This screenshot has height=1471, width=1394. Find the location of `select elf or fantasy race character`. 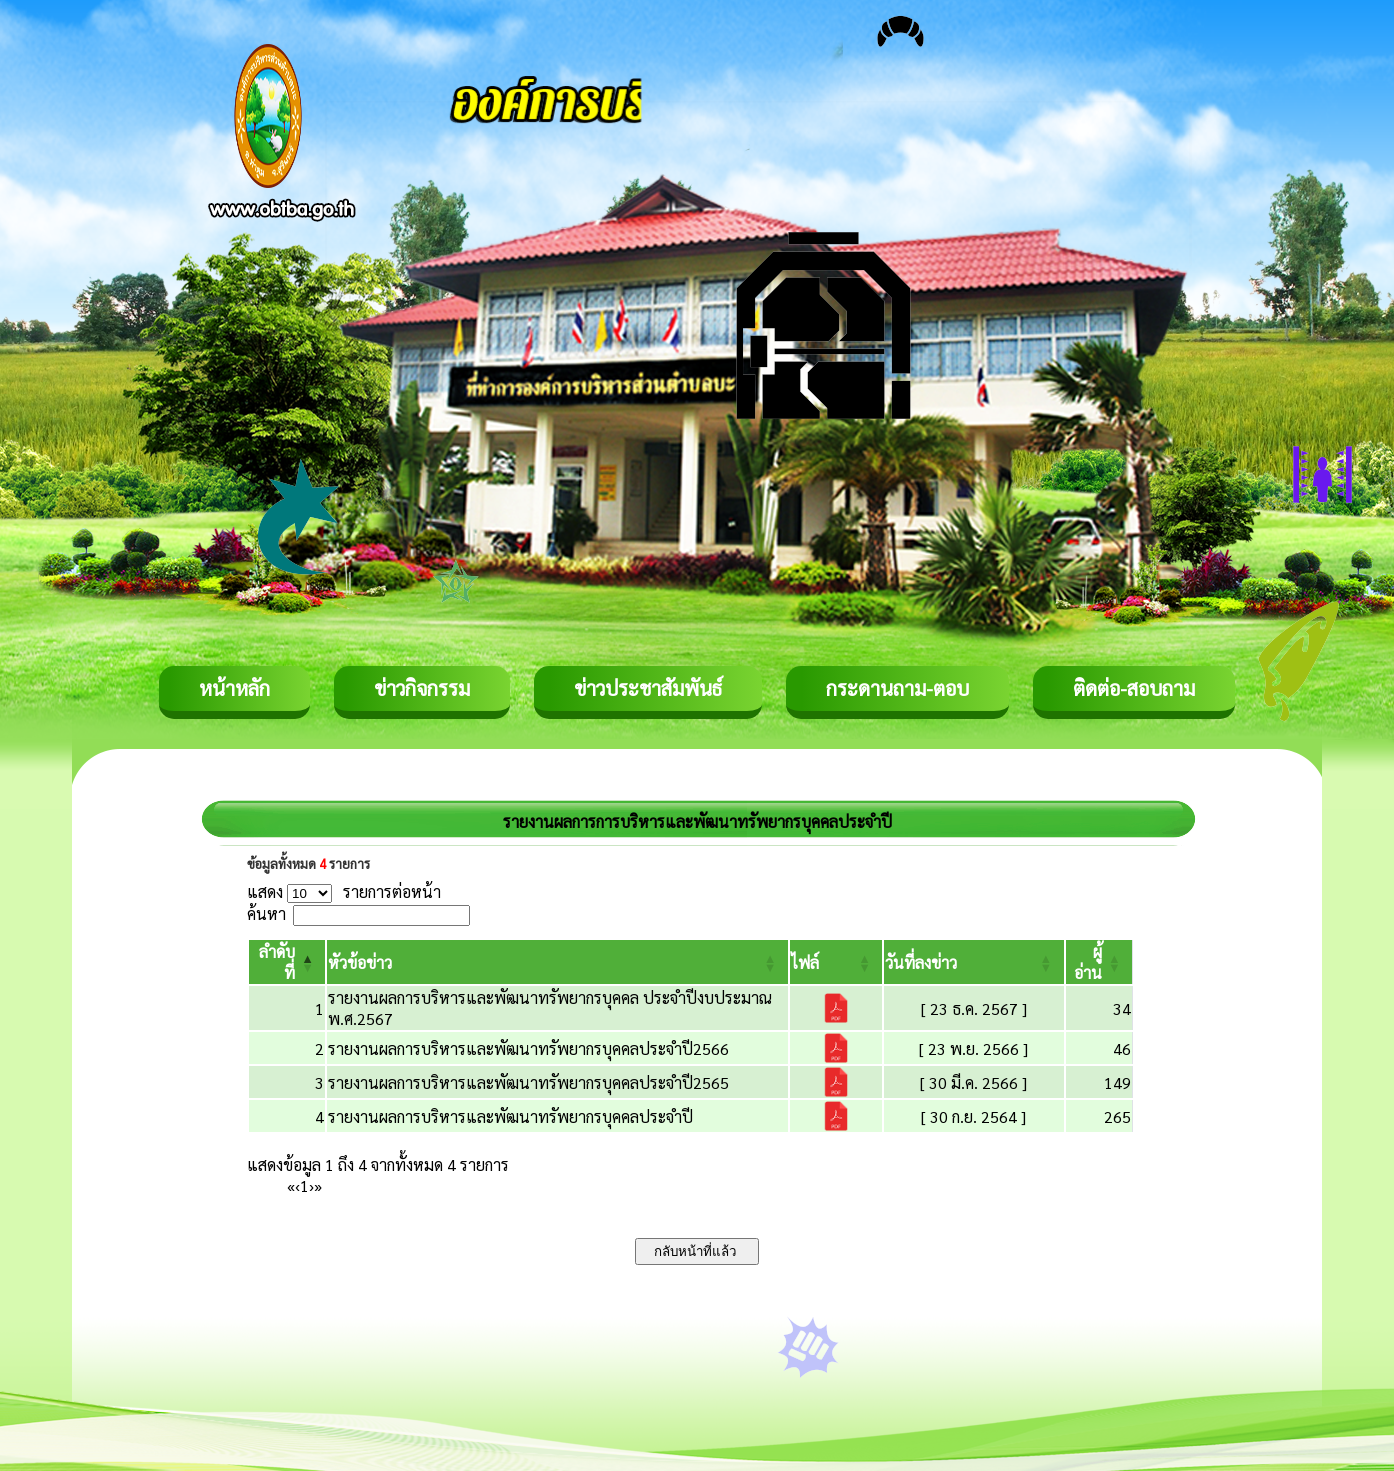

select elf or fantasy race character is located at coordinates (1298, 661).